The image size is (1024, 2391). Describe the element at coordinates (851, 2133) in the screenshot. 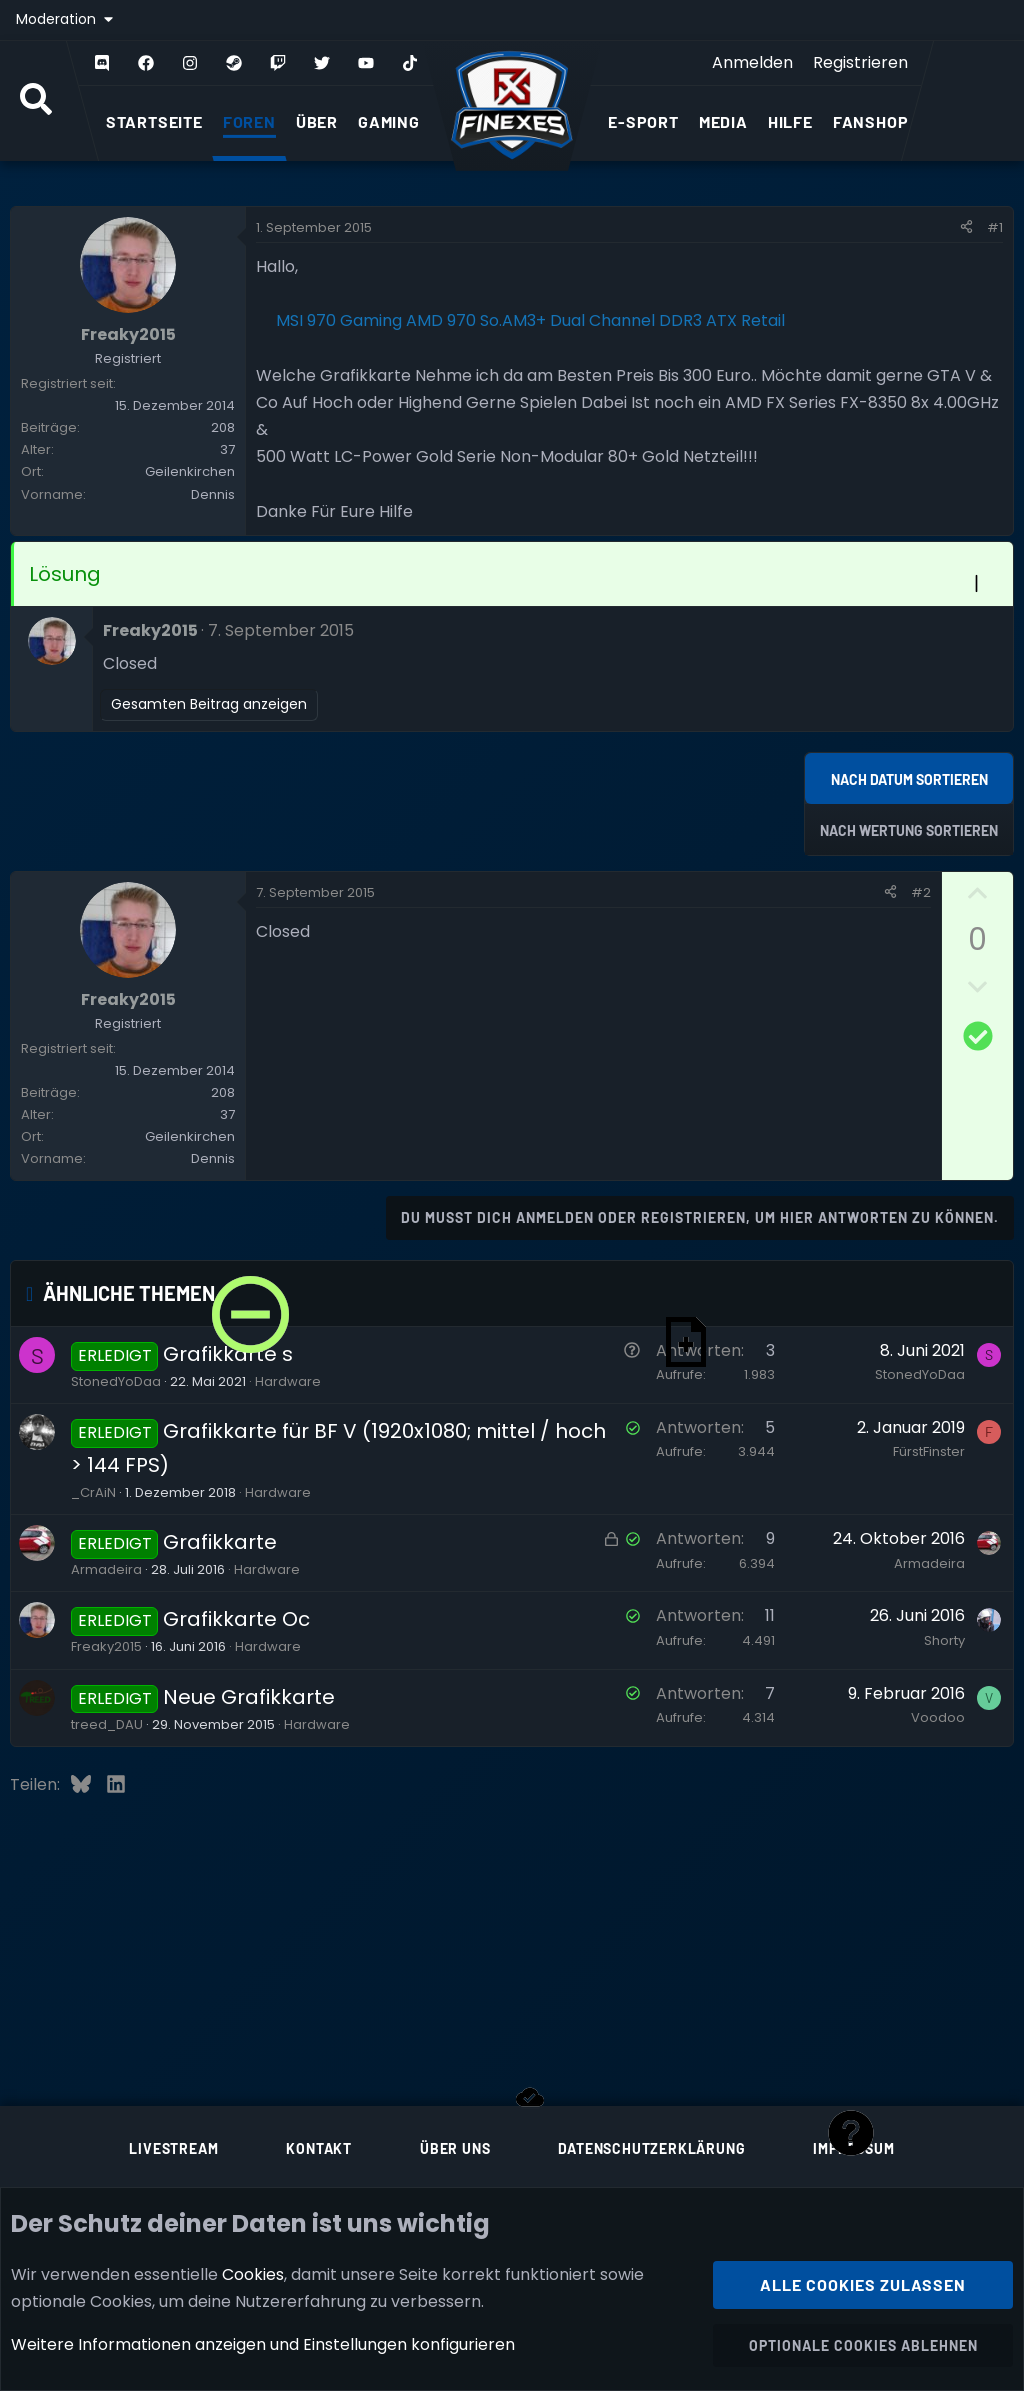

I see `access help or support` at that location.